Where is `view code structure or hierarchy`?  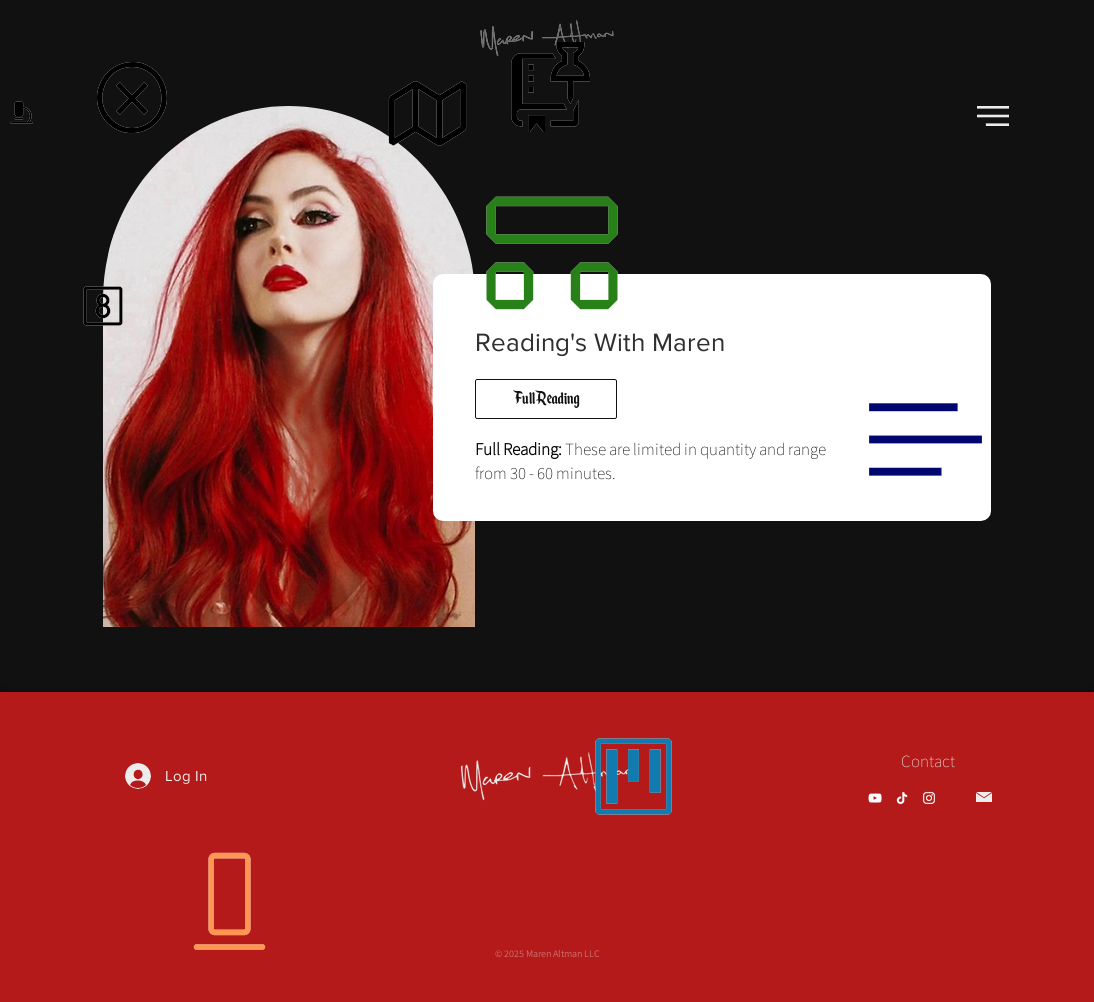 view code structure or hierarchy is located at coordinates (552, 253).